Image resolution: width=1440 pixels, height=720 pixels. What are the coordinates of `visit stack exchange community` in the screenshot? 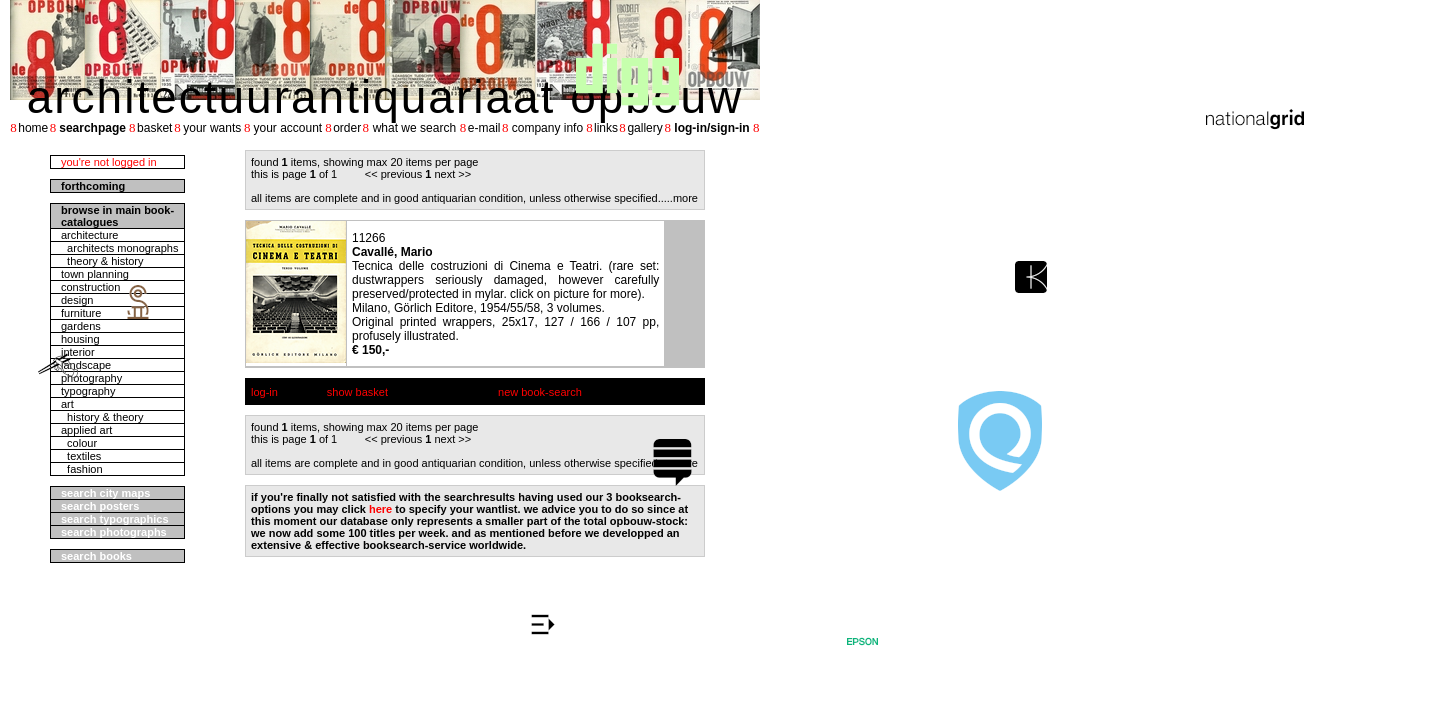 It's located at (672, 462).